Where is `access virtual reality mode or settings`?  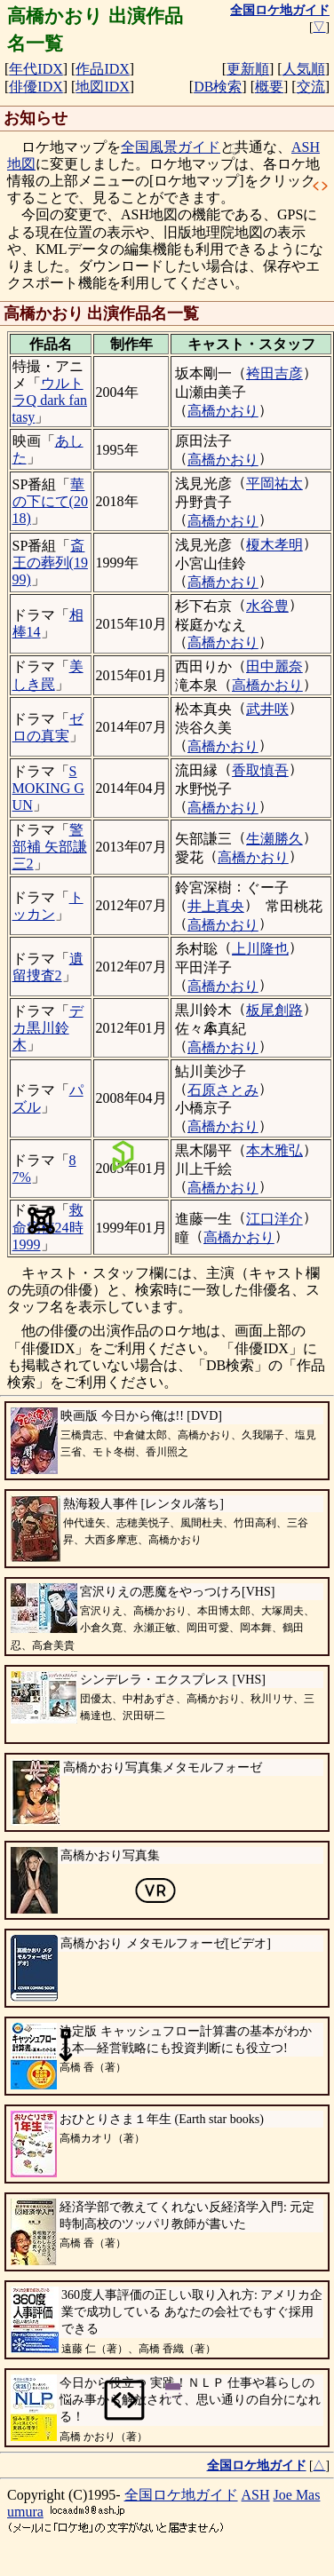 access virtual reality mode or settings is located at coordinates (155, 1890).